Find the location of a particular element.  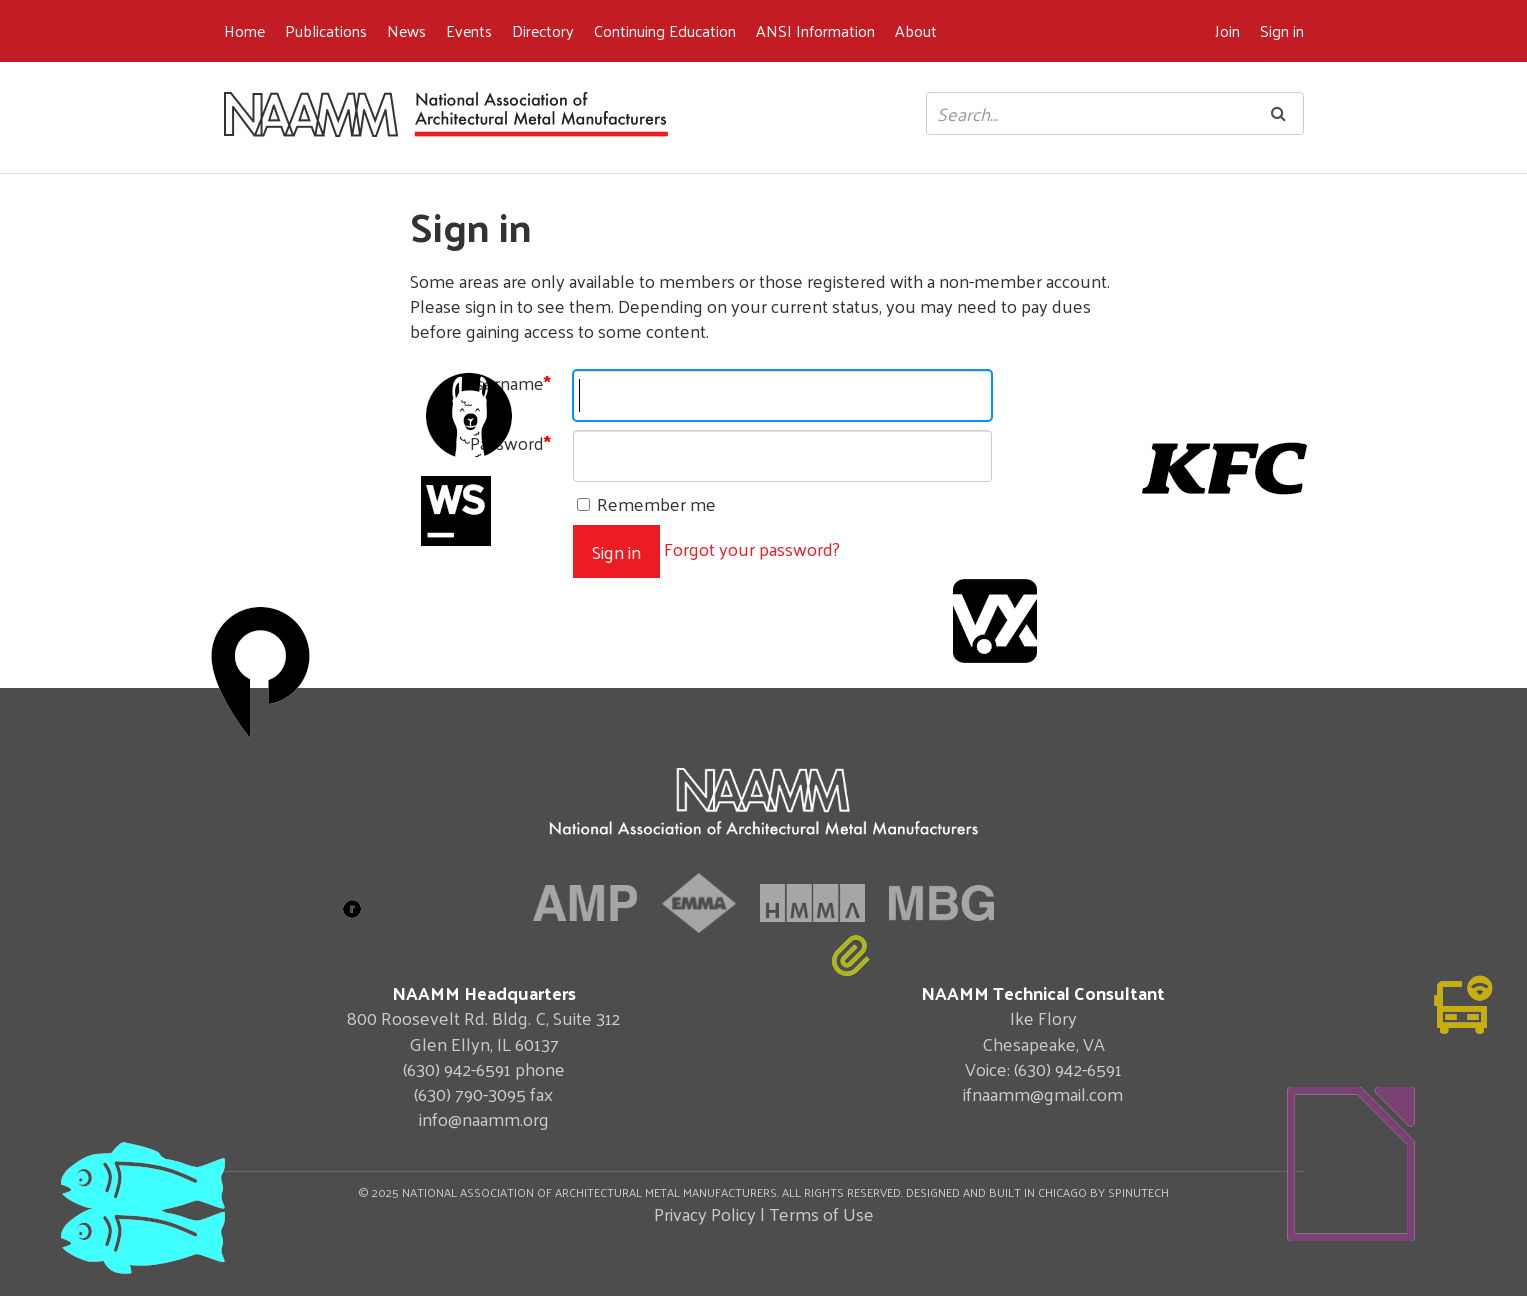

open vikunja task management app is located at coordinates (469, 415).